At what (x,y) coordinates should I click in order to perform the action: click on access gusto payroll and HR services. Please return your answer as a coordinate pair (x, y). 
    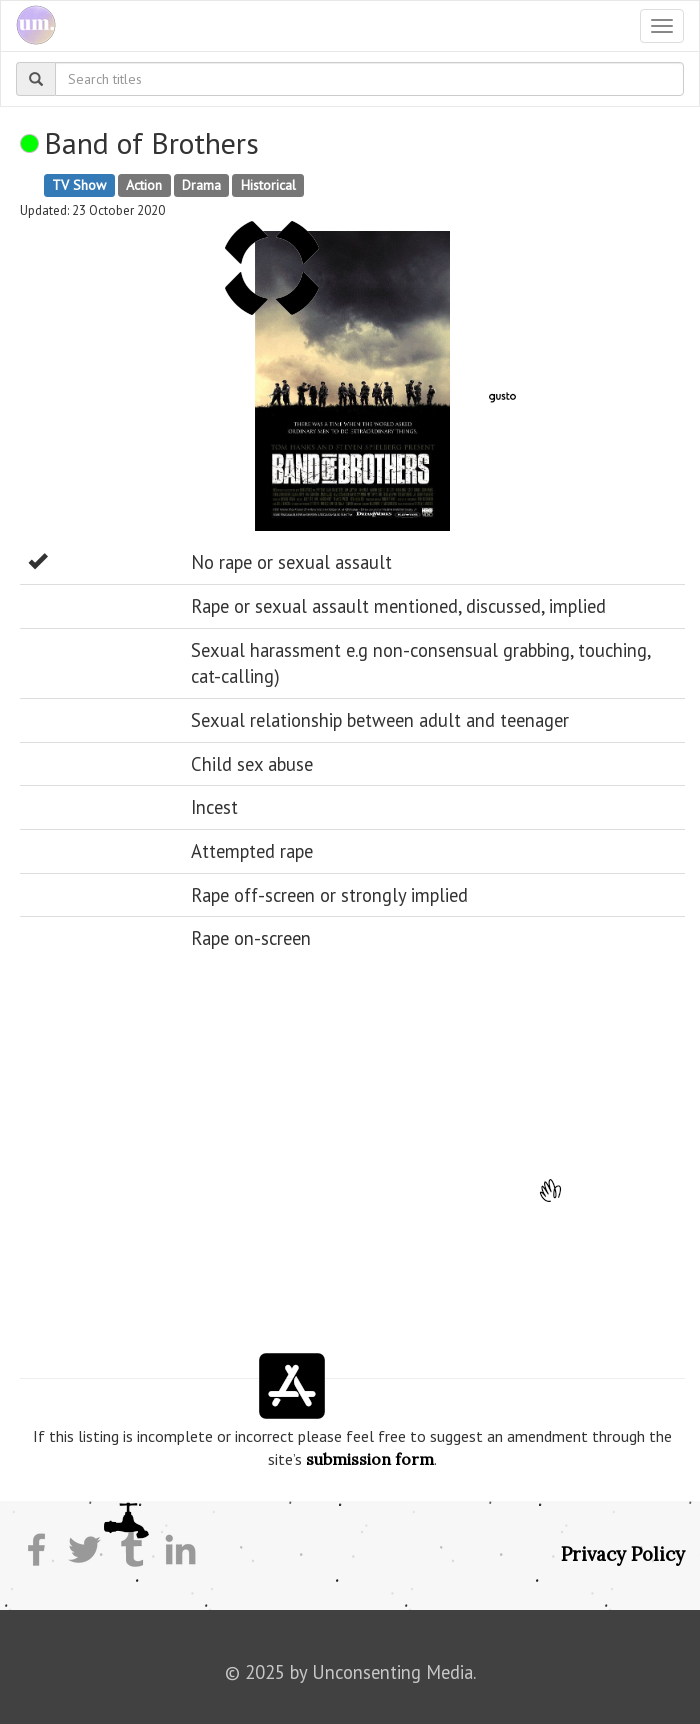
    Looking at the image, I should click on (502, 397).